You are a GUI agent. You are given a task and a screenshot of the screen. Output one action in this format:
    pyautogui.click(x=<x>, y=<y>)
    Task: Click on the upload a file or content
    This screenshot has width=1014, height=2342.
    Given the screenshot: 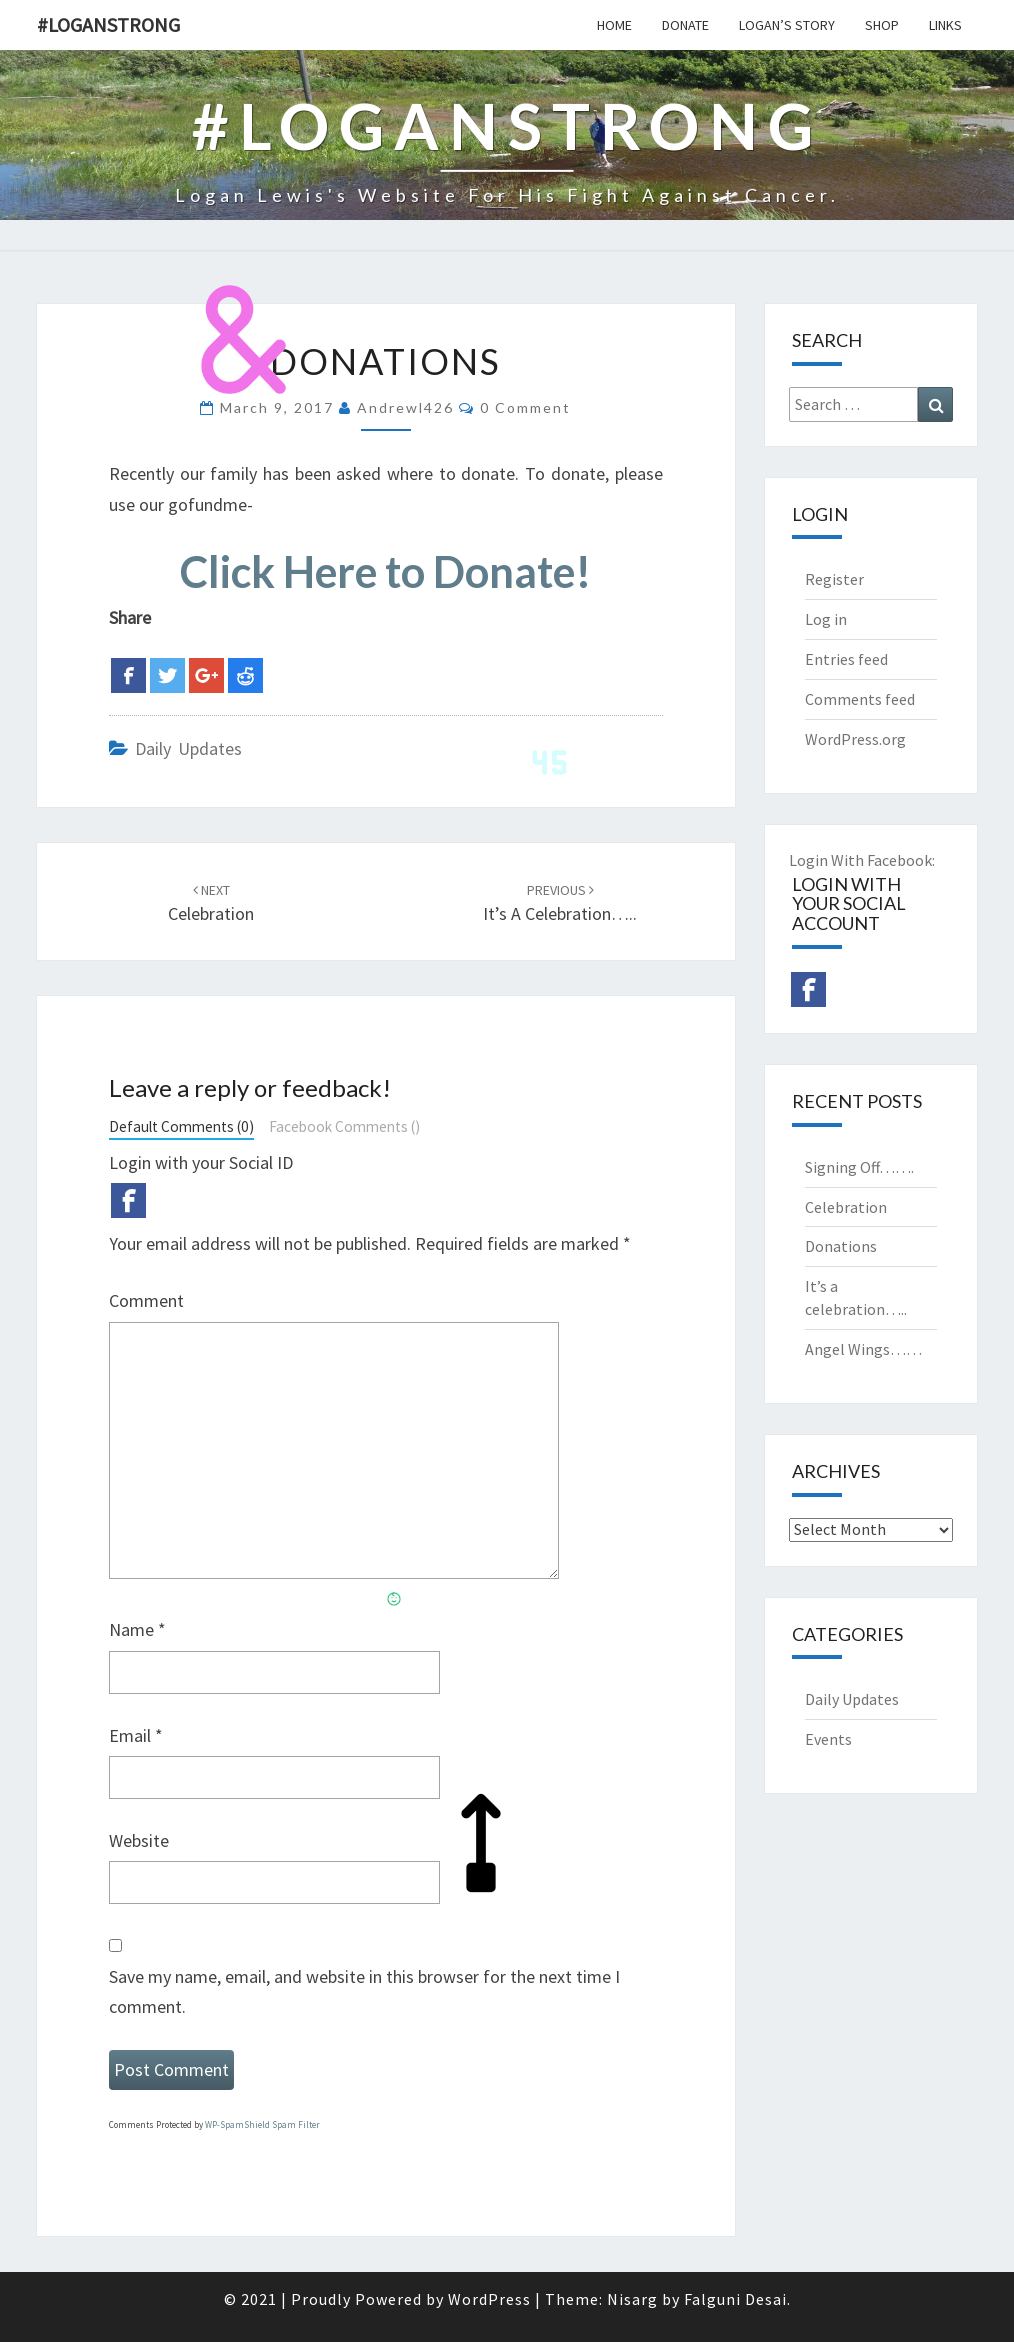 What is the action you would take?
    pyautogui.click(x=481, y=1843)
    